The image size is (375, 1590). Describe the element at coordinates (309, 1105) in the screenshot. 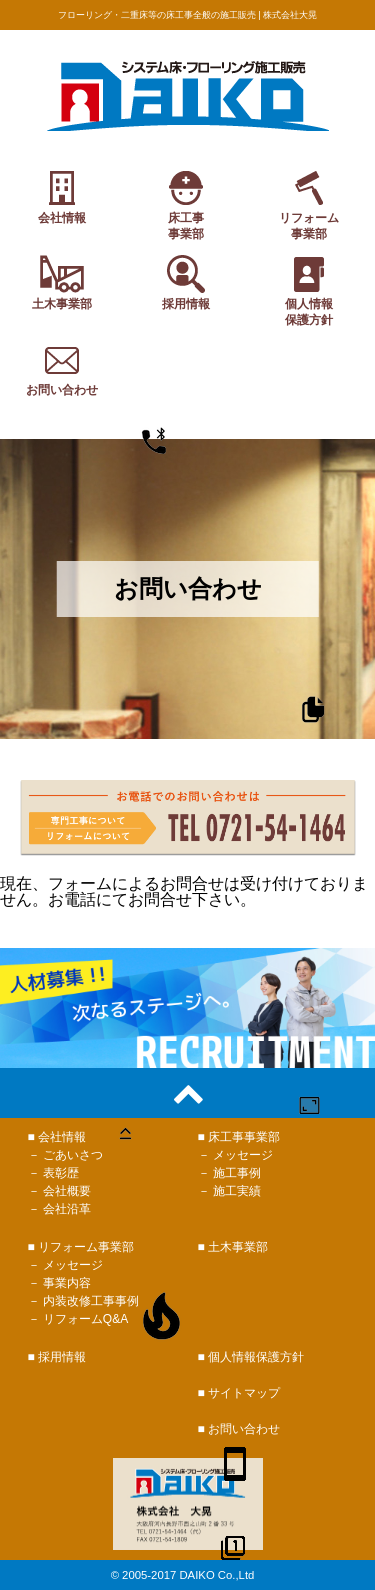

I see `enter fullscreen mode` at that location.